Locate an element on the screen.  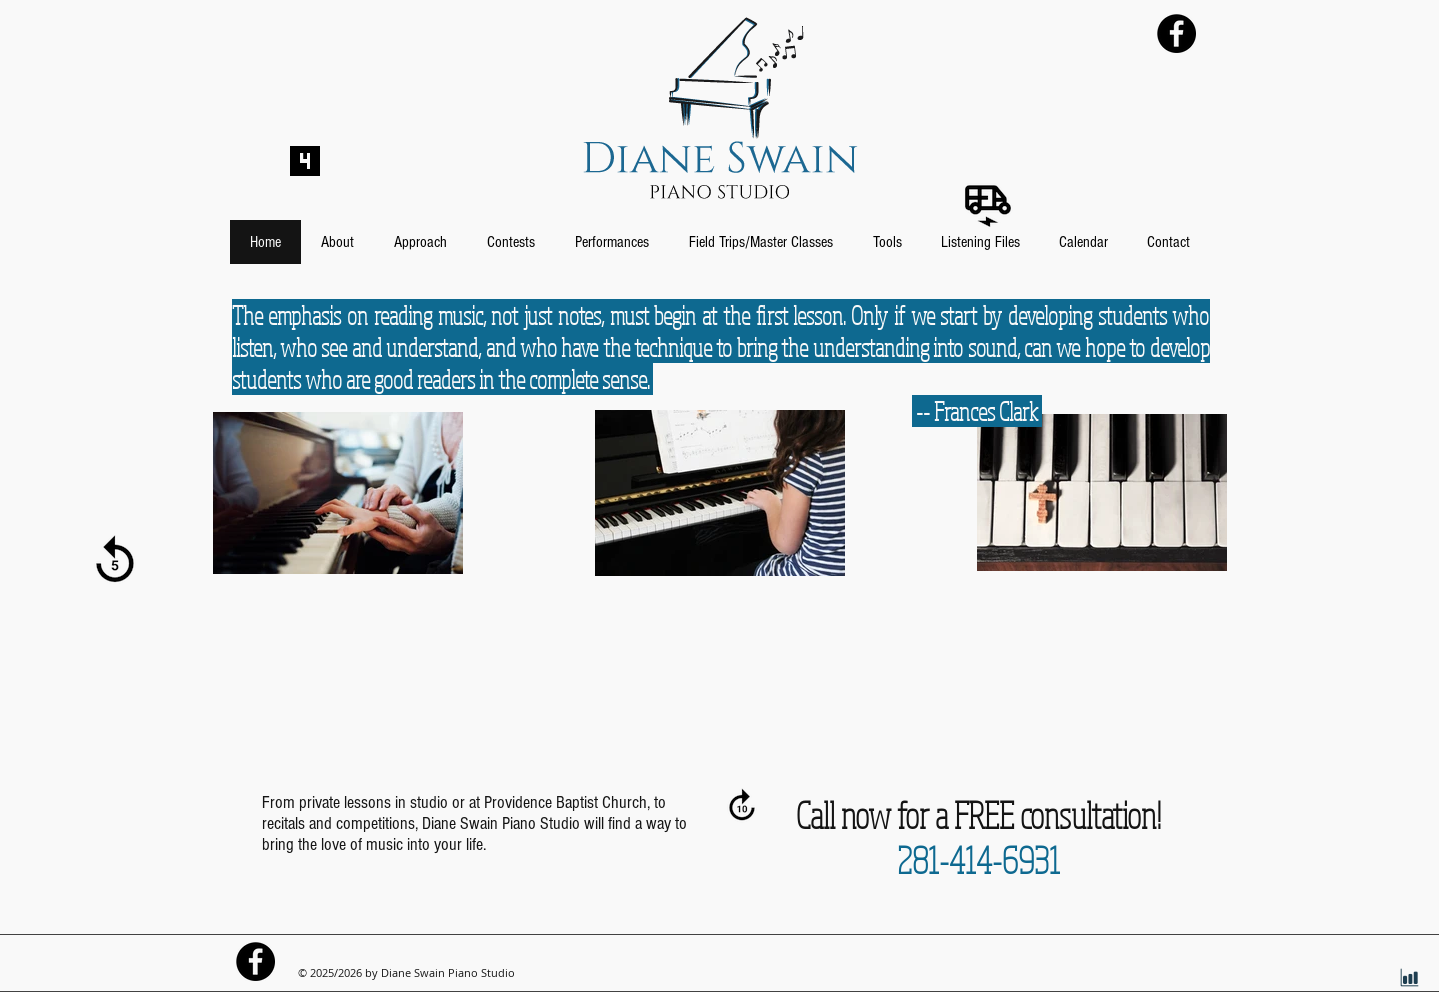
select electric rickshaw as transportation option is located at coordinates (988, 204).